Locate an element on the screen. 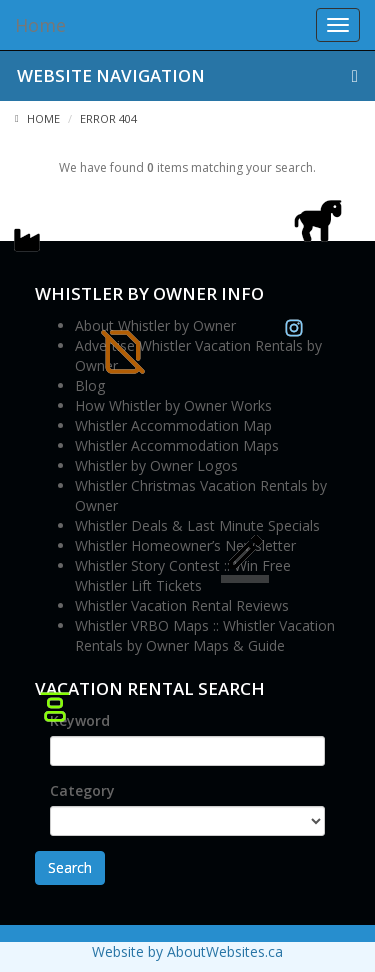  file unavailable or inaccessible is located at coordinates (123, 352).